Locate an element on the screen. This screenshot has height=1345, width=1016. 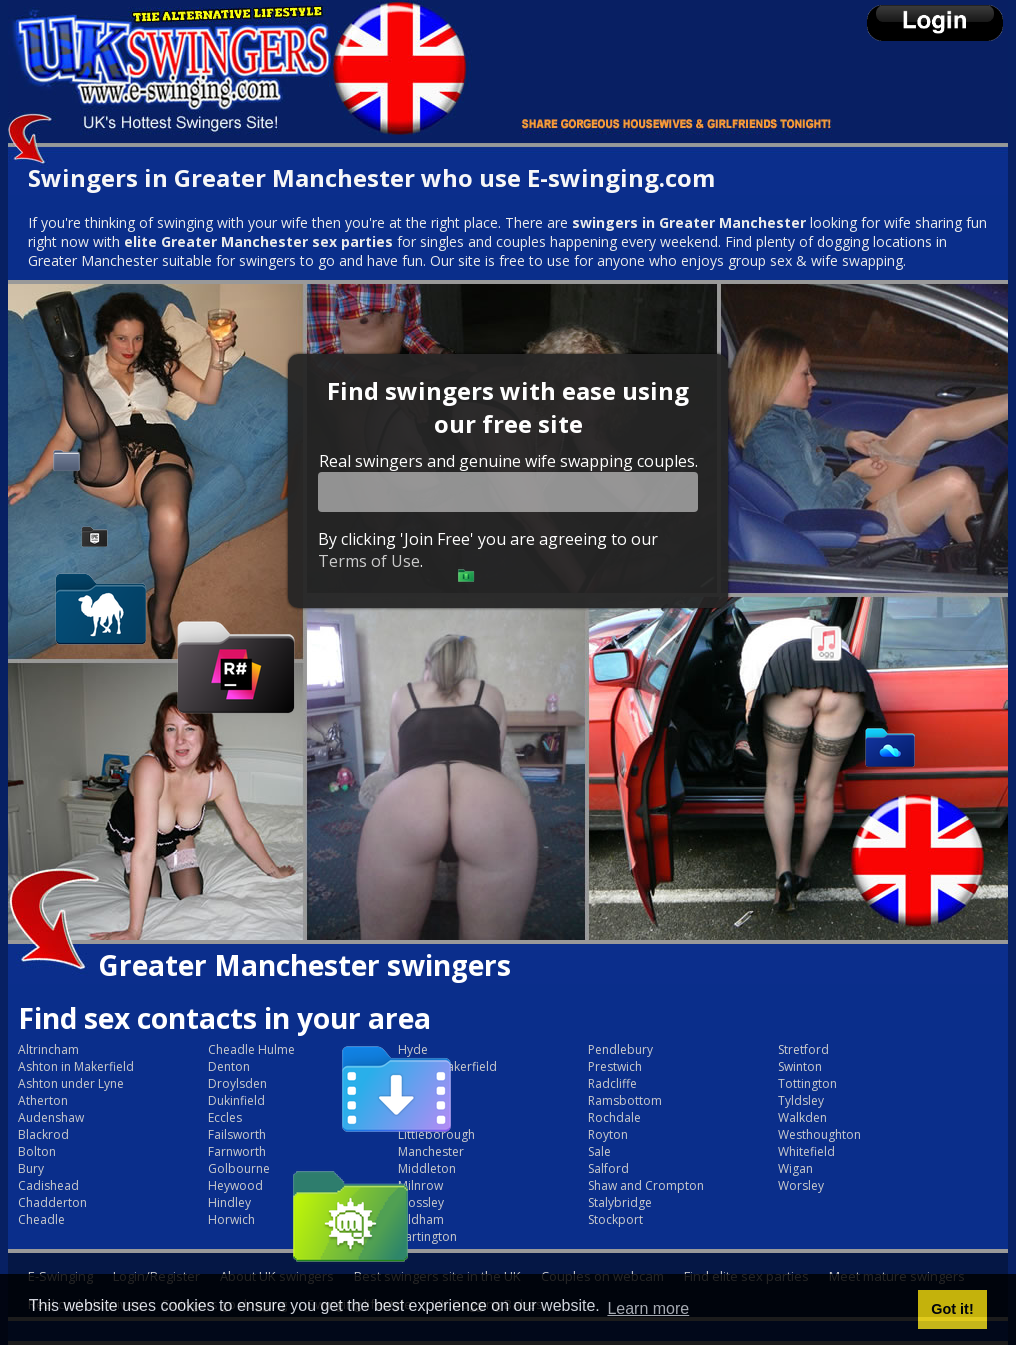
an ogg vorbis audio file is located at coordinates (826, 643).